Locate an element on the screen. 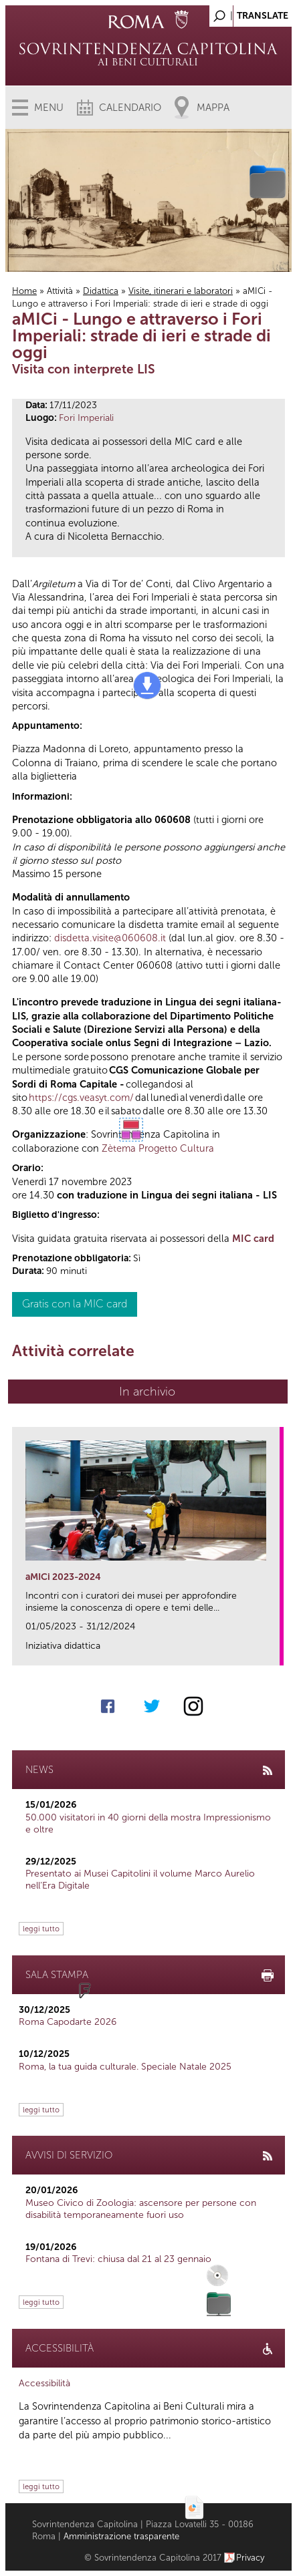  indicates a CD, DVD, or optical disc drive is located at coordinates (217, 2275).